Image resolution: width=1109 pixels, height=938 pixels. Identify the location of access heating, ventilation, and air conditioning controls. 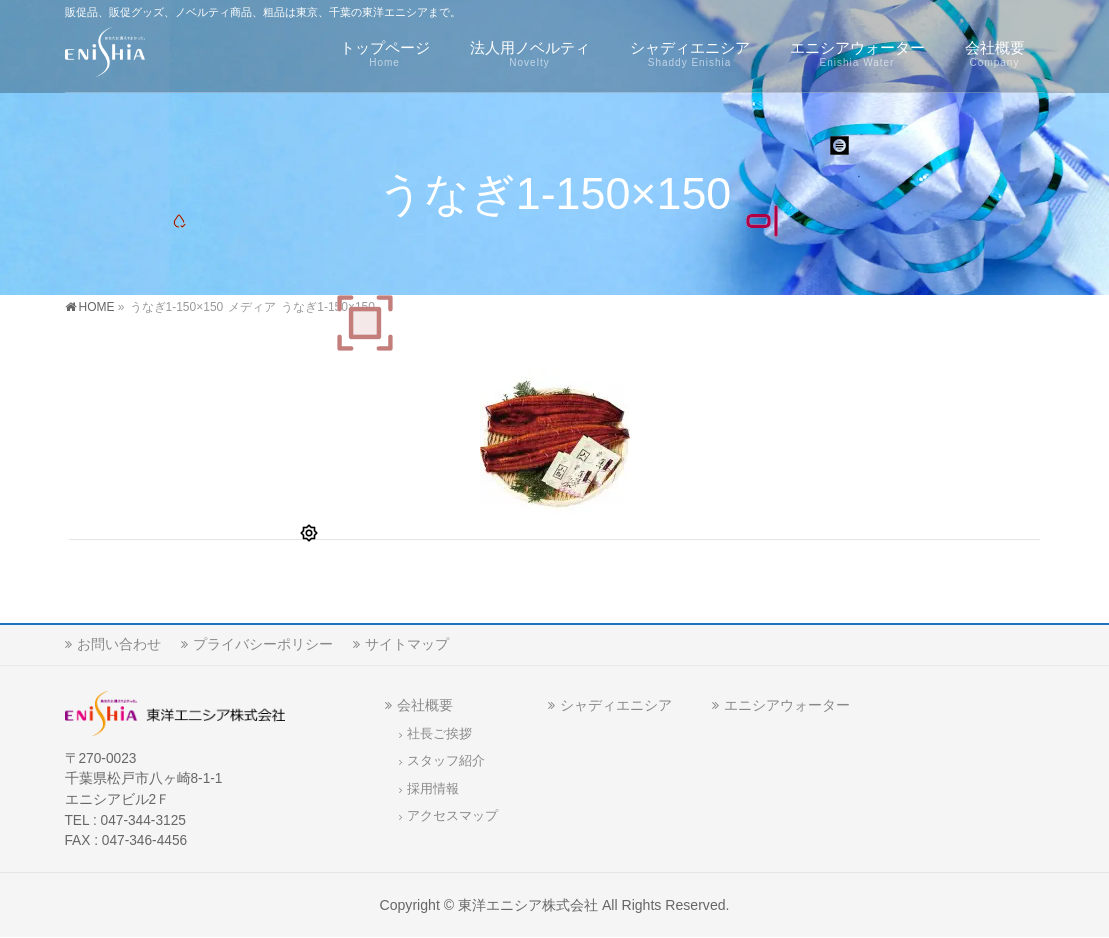
(839, 145).